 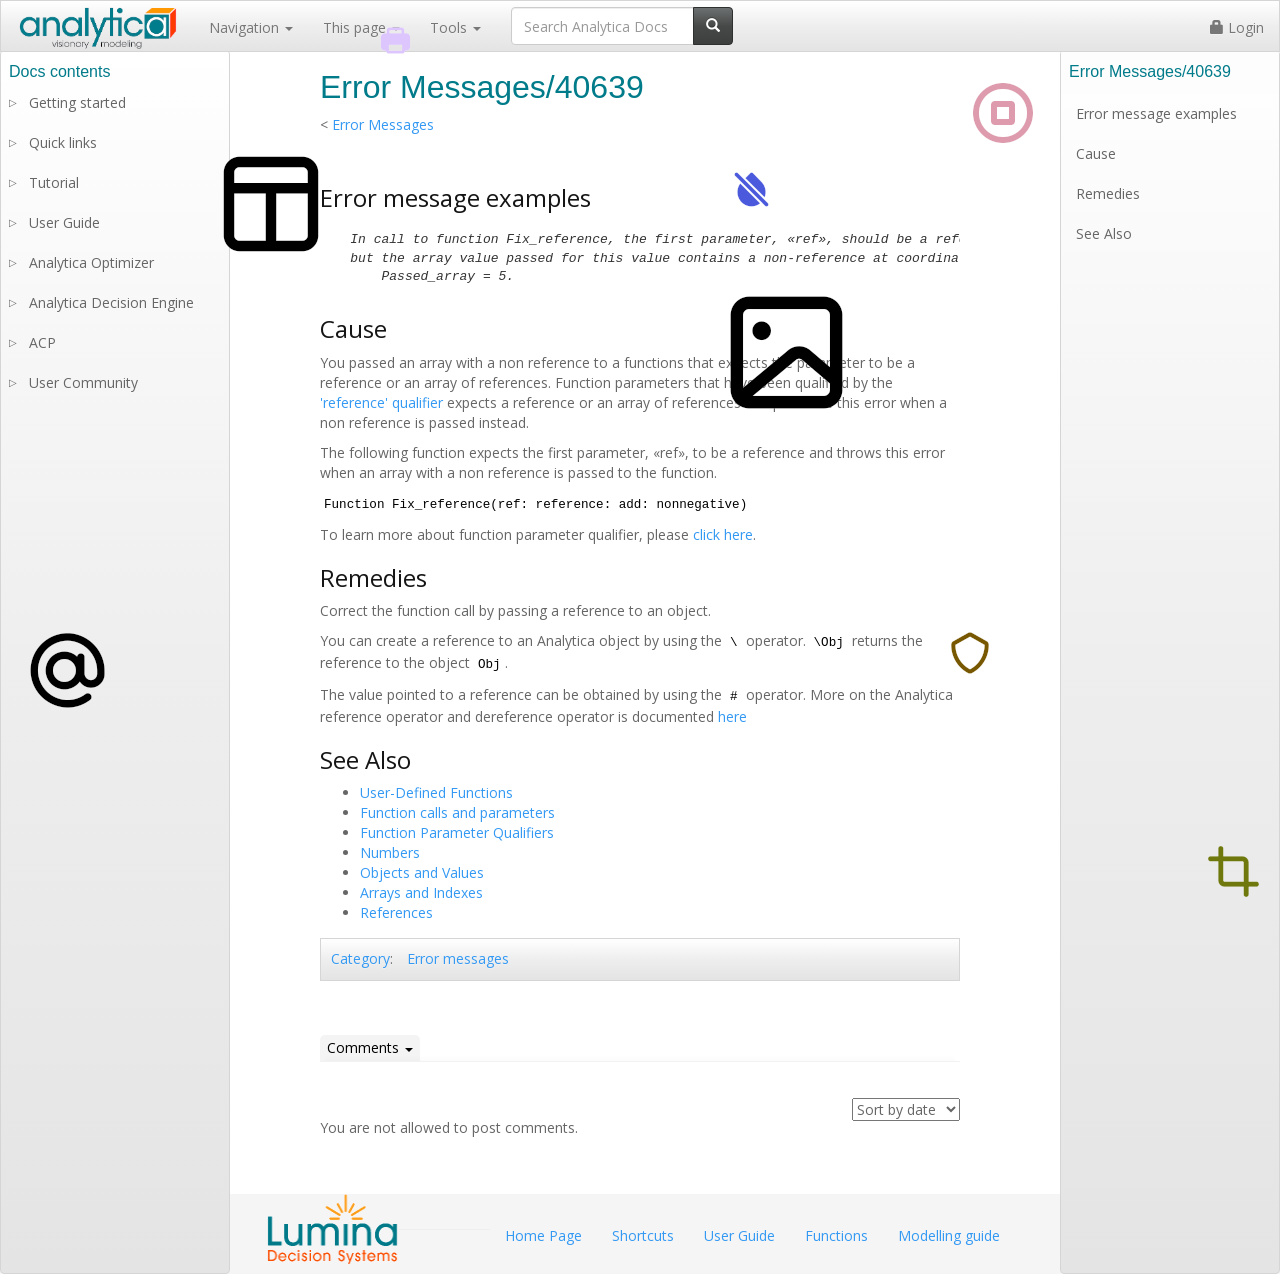 What do you see at coordinates (395, 40) in the screenshot?
I see `print the current document` at bounding box center [395, 40].